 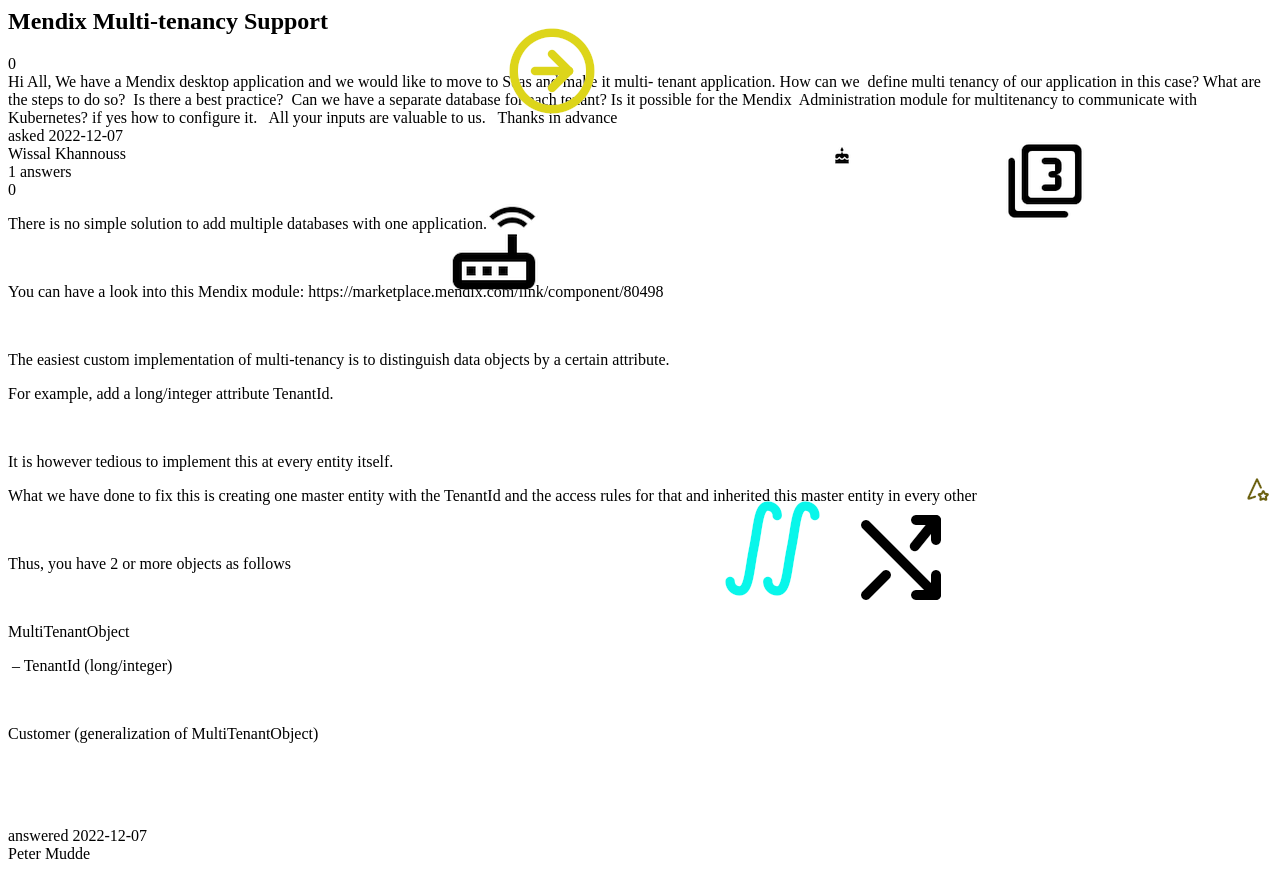 I want to click on view the third item in a layered stack, so click(x=1045, y=181).